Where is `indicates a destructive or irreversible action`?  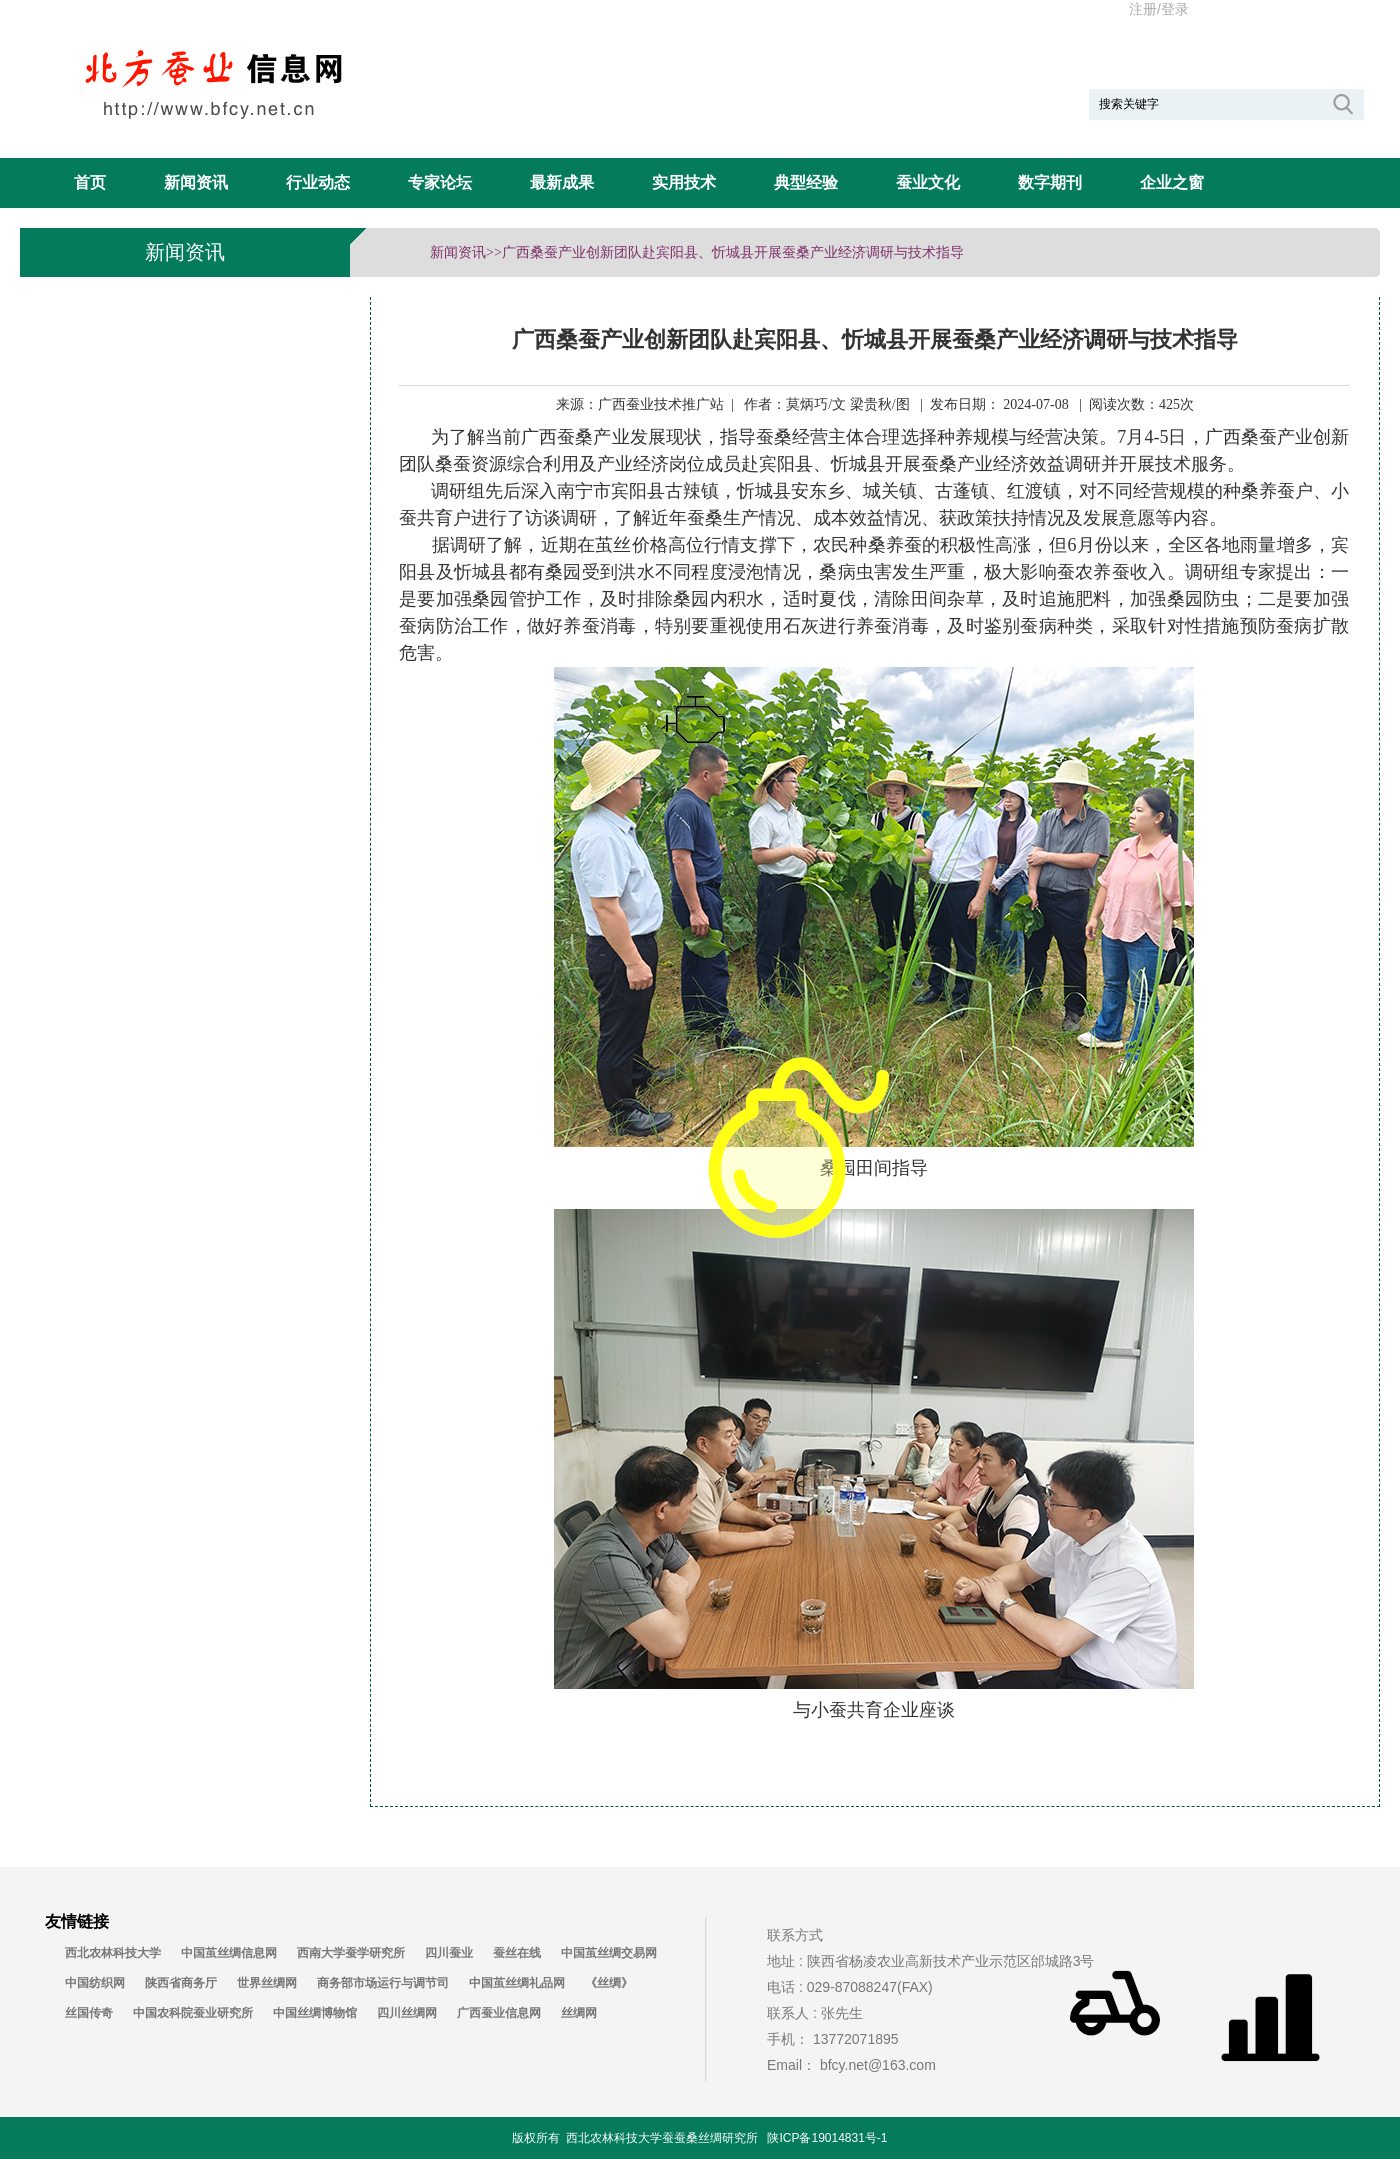
indicates a destructive or irreversible action is located at coordinates (789, 1144).